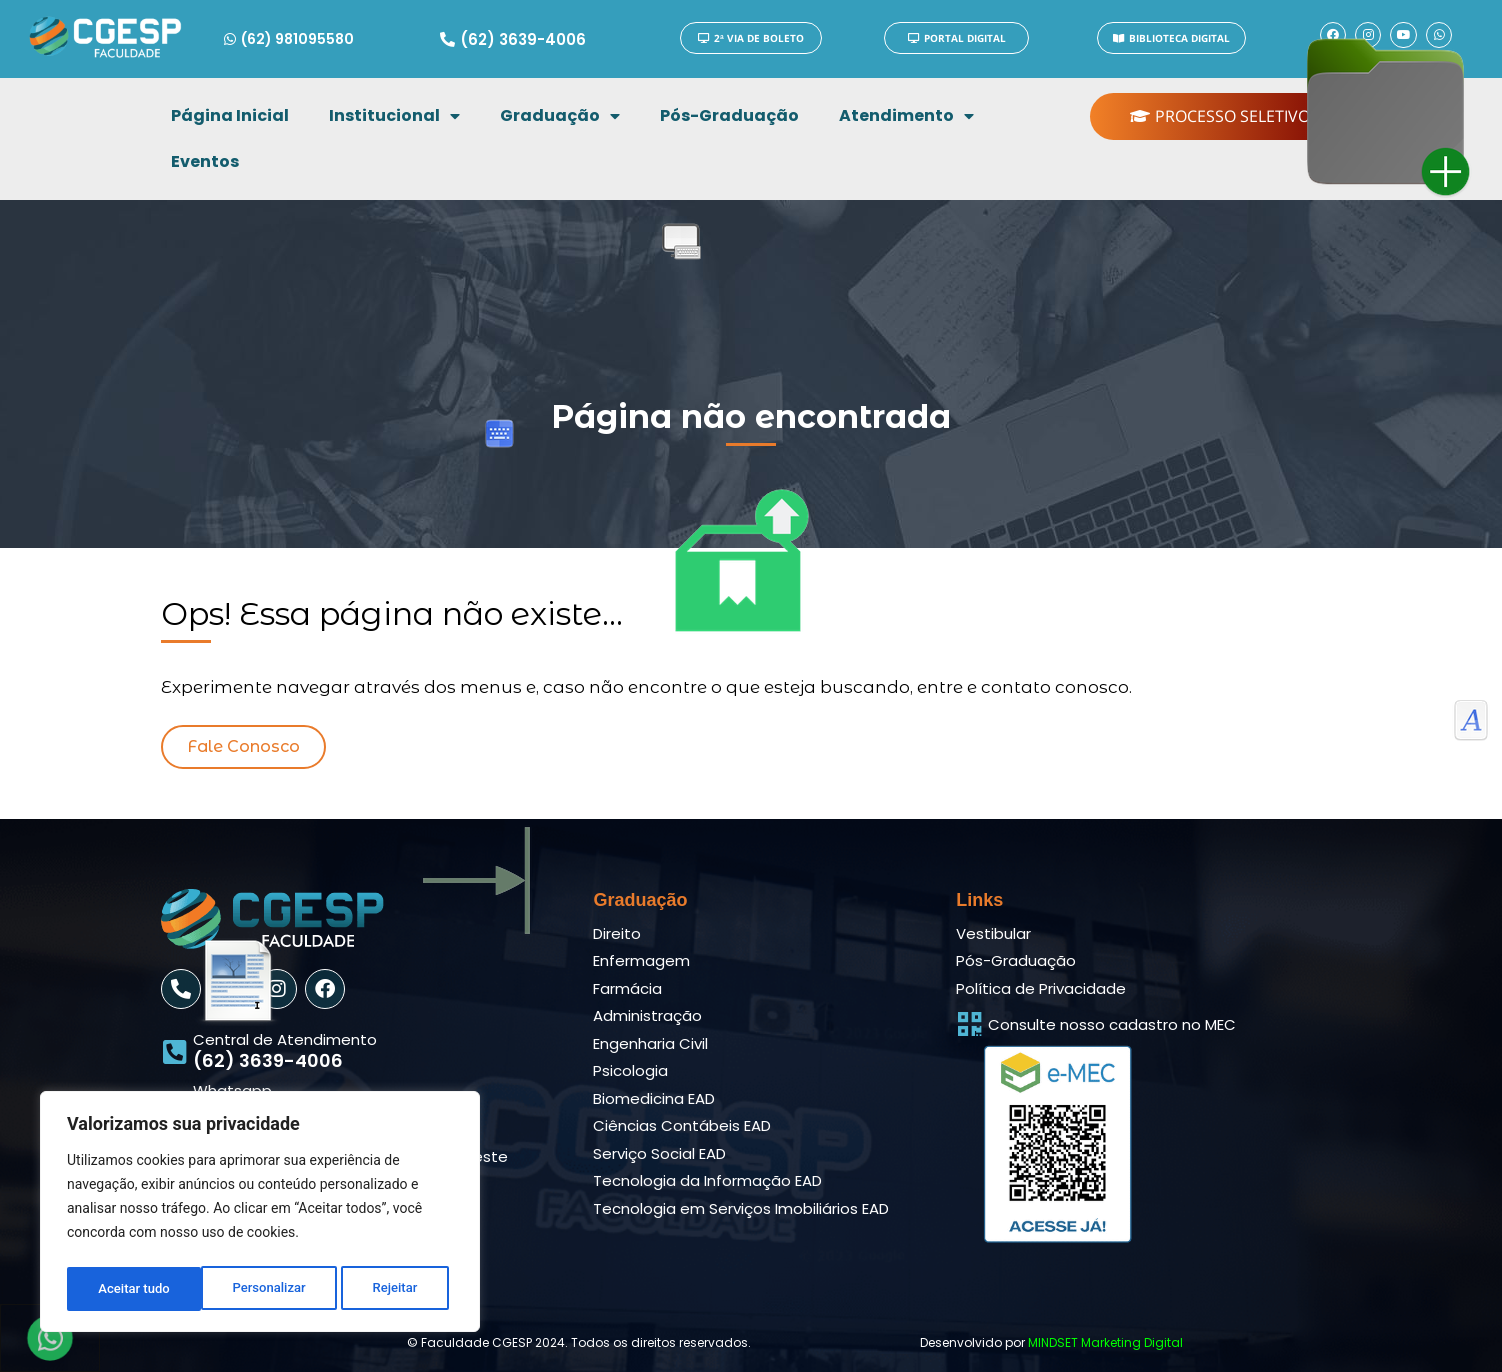 This screenshot has height=1372, width=1502. I want to click on select all content in the current document, so click(239, 980).